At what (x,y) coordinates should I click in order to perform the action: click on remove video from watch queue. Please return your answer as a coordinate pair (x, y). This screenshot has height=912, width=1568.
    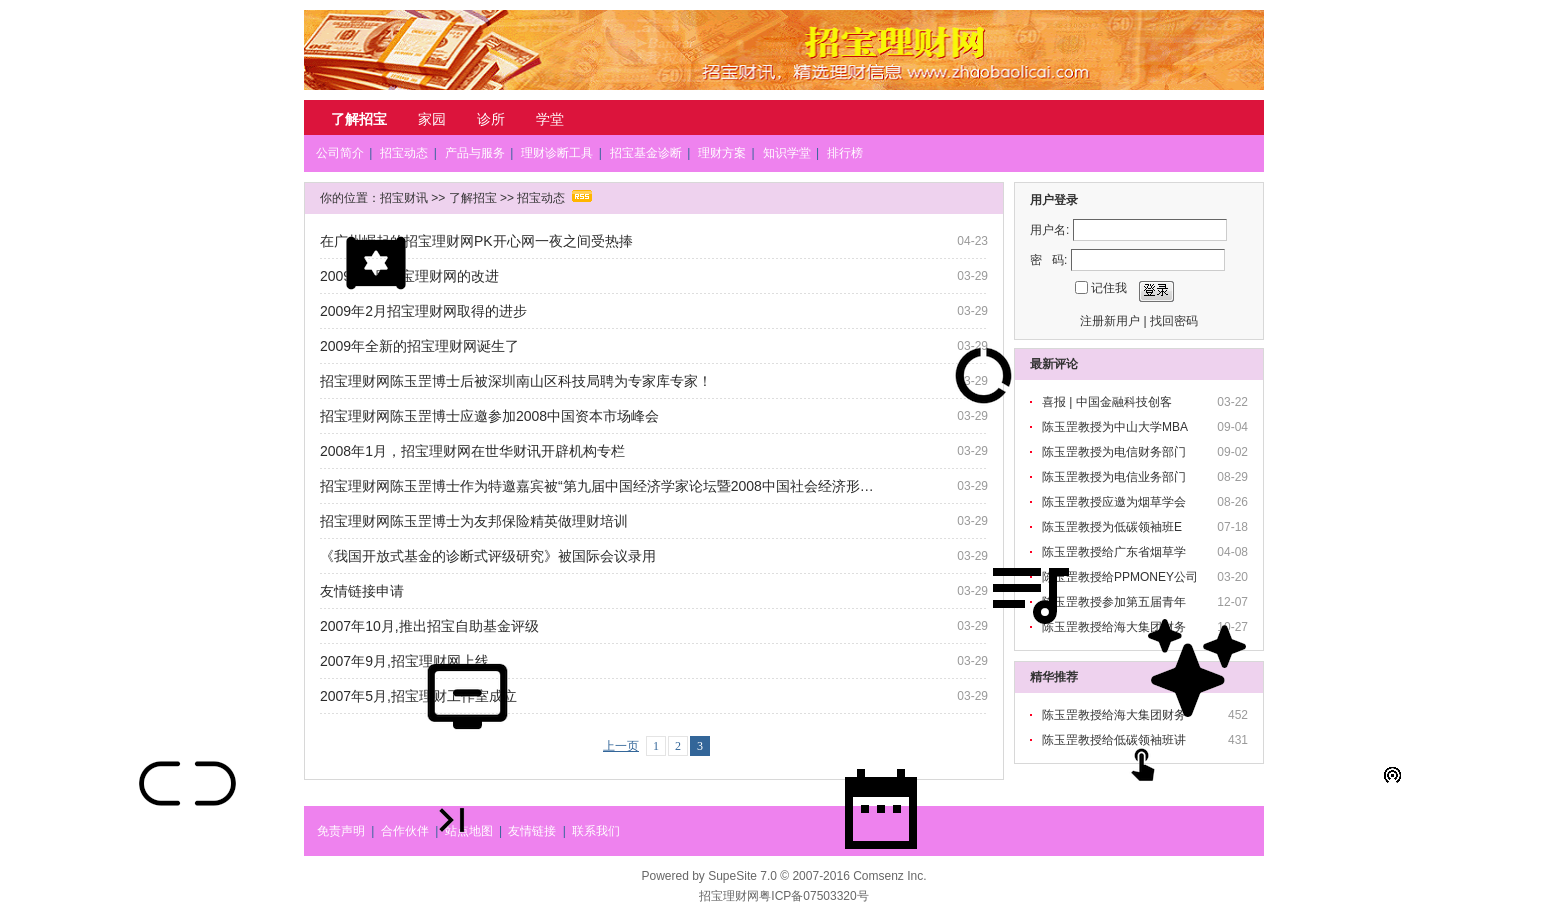
    Looking at the image, I should click on (467, 696).